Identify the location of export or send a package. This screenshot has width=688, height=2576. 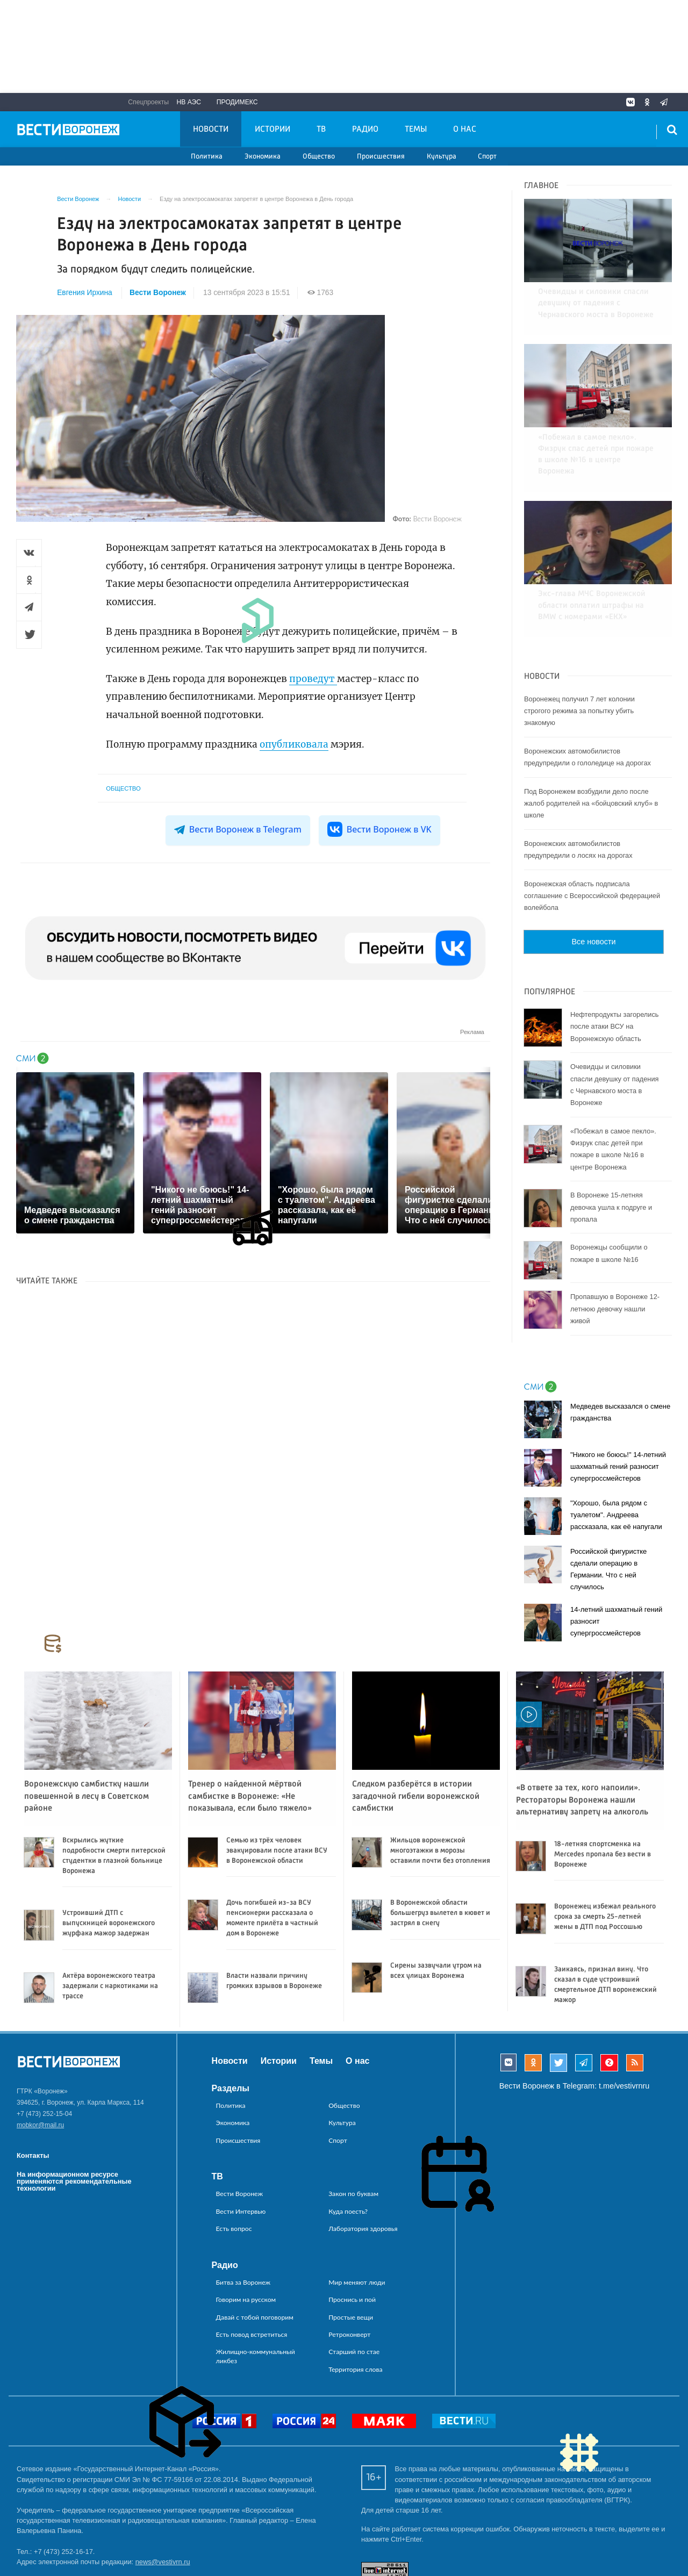
(182, 2422).